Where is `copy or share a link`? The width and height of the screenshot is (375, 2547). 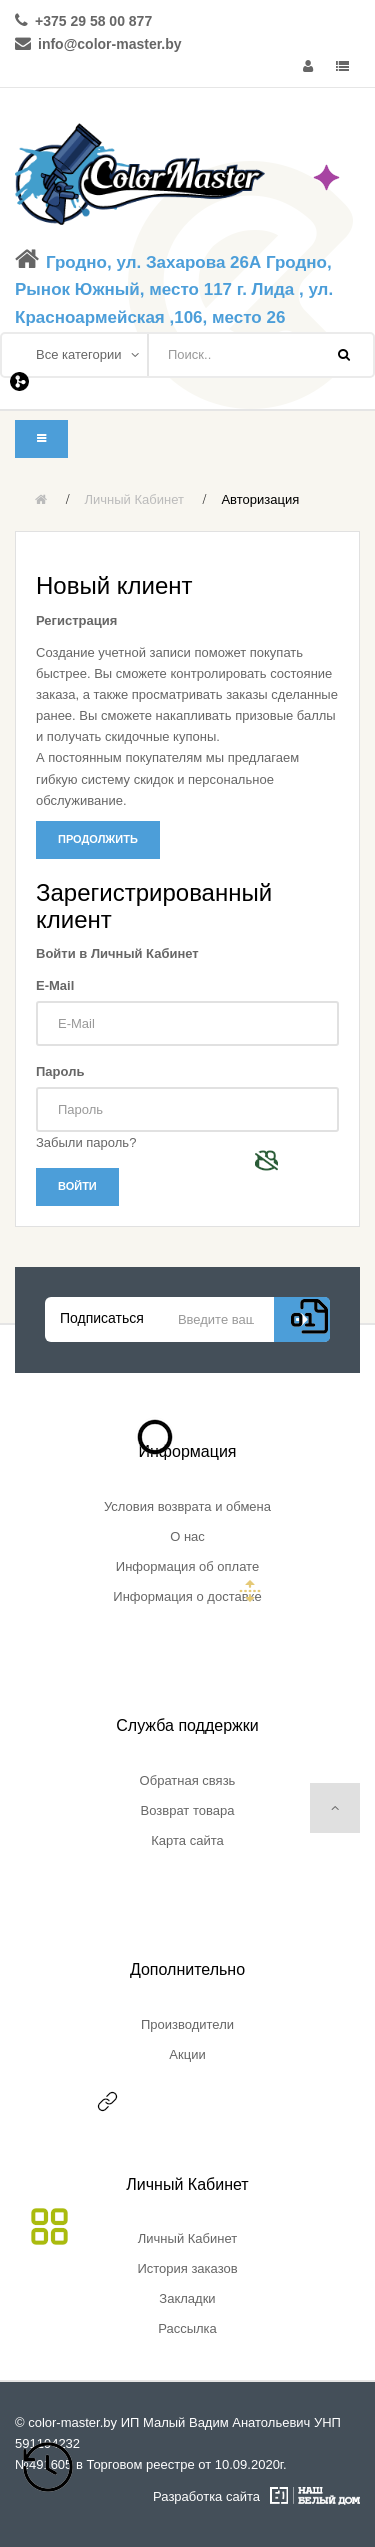
copy or share a link is located at coordinates (107, 2101).